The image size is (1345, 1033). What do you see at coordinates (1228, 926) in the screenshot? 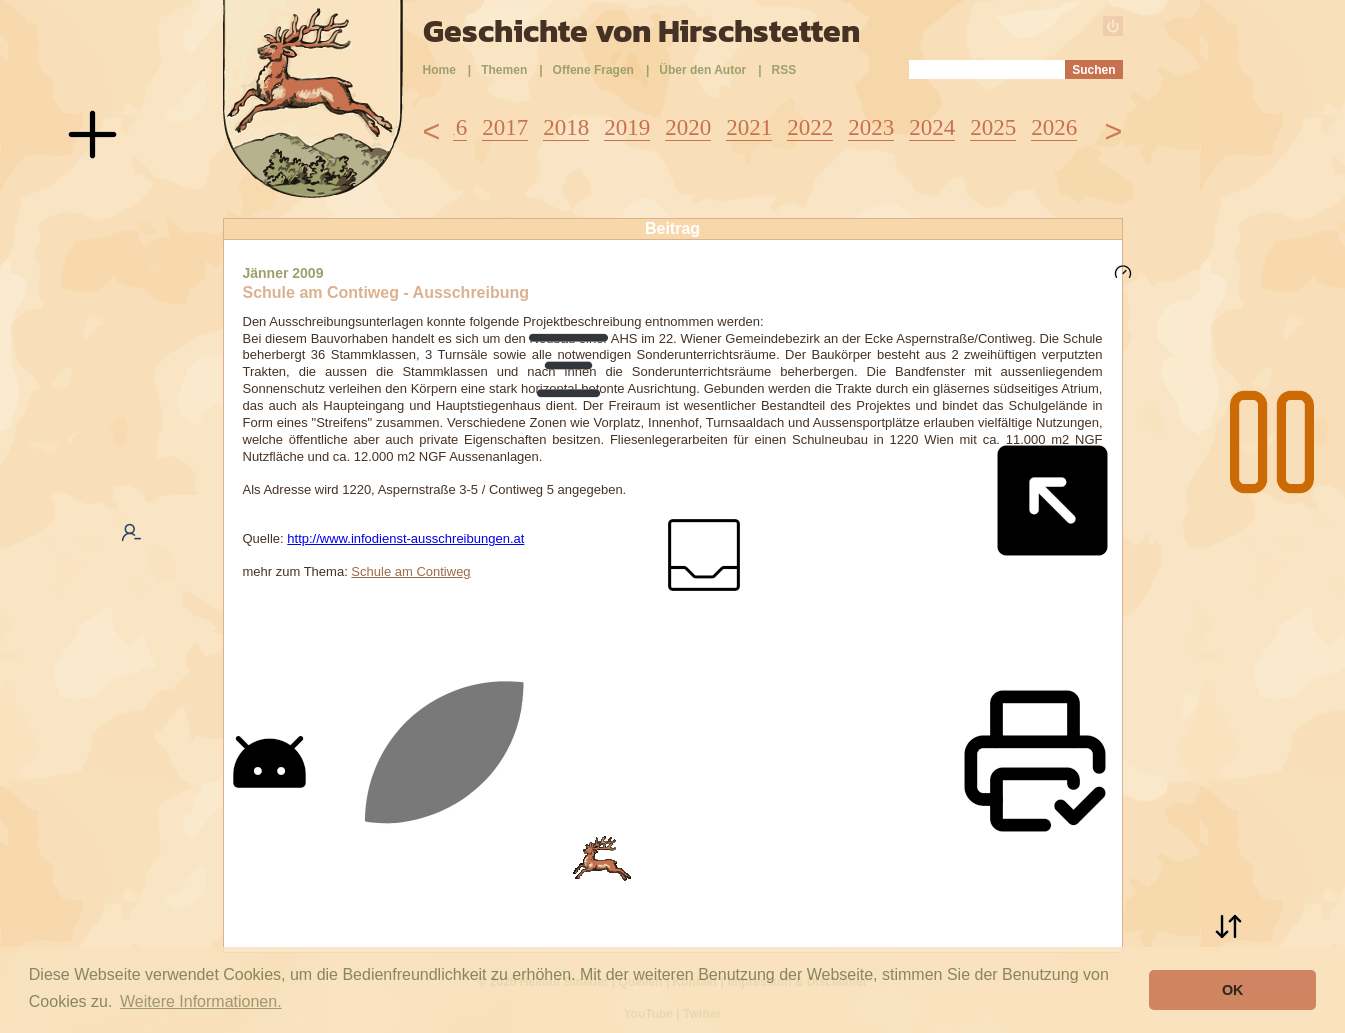
I see `sort items in ascending or descending order` at bounding box center [1228, 926].